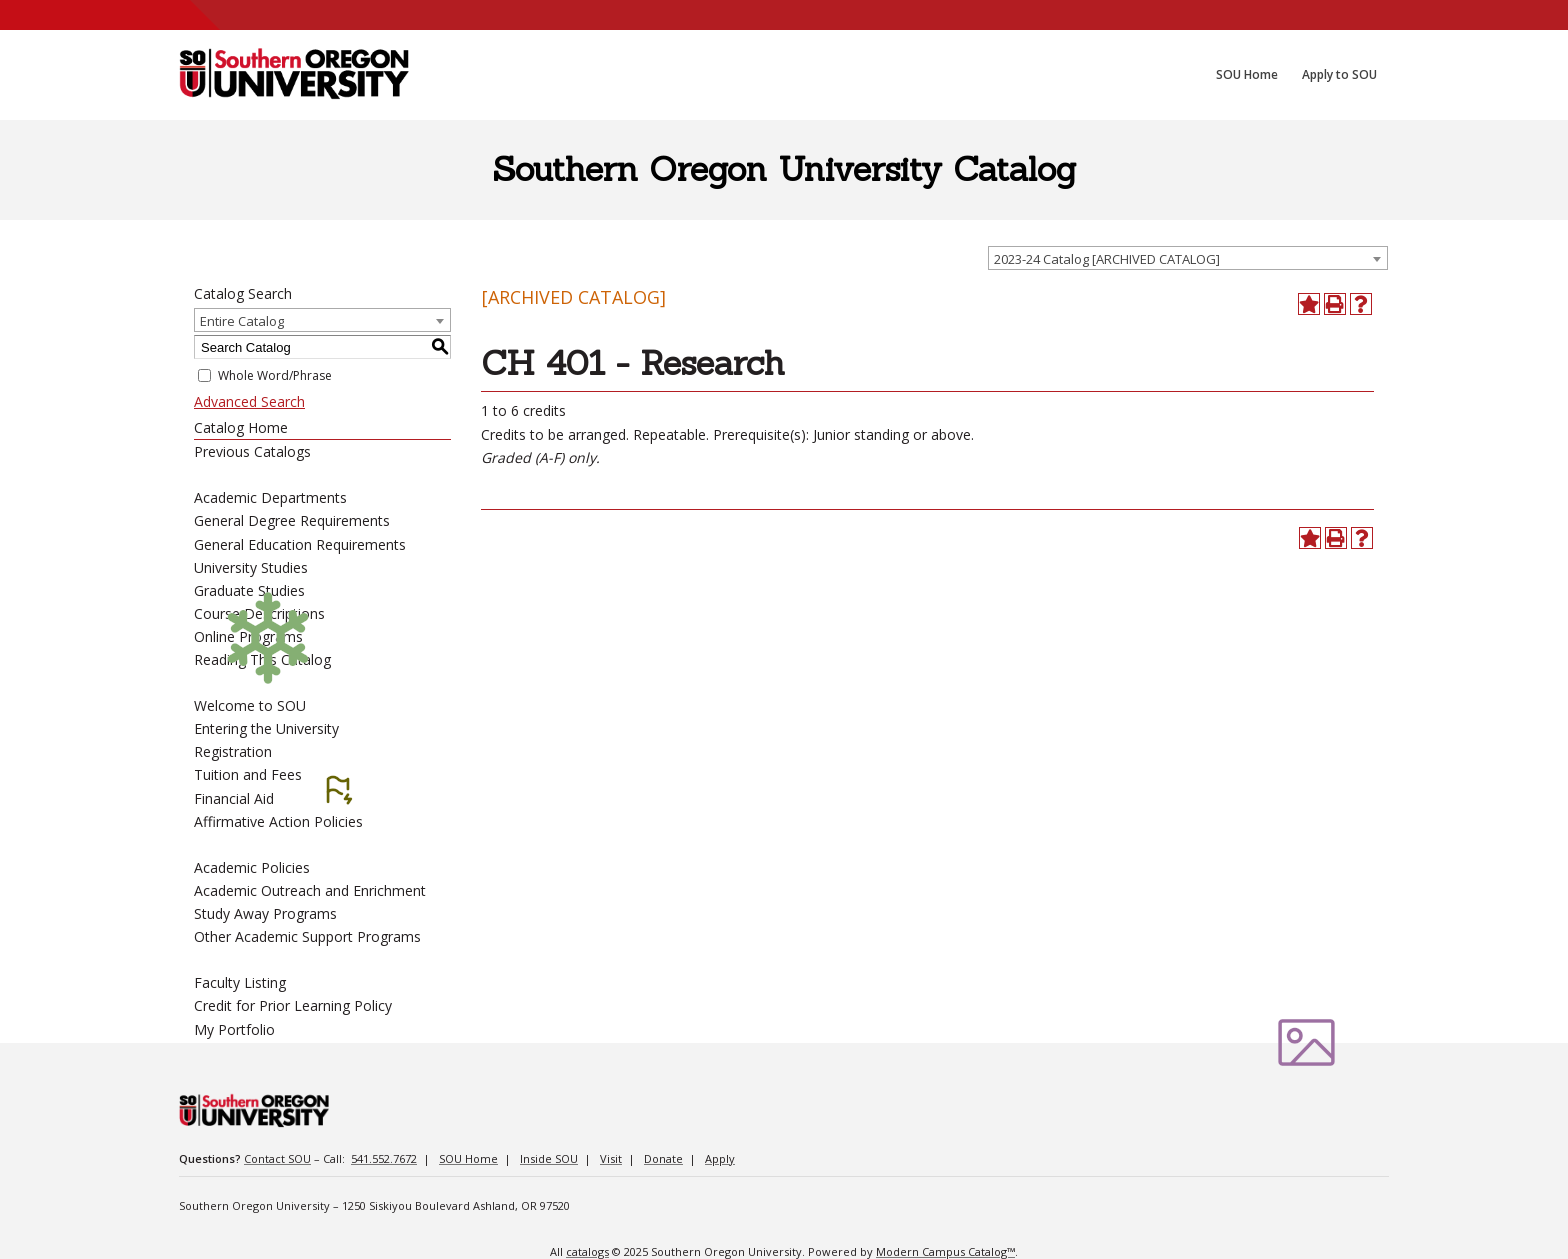  Describe the element at coordinates (1306, 1042) in the screenshot. I see `view media file` at that location.